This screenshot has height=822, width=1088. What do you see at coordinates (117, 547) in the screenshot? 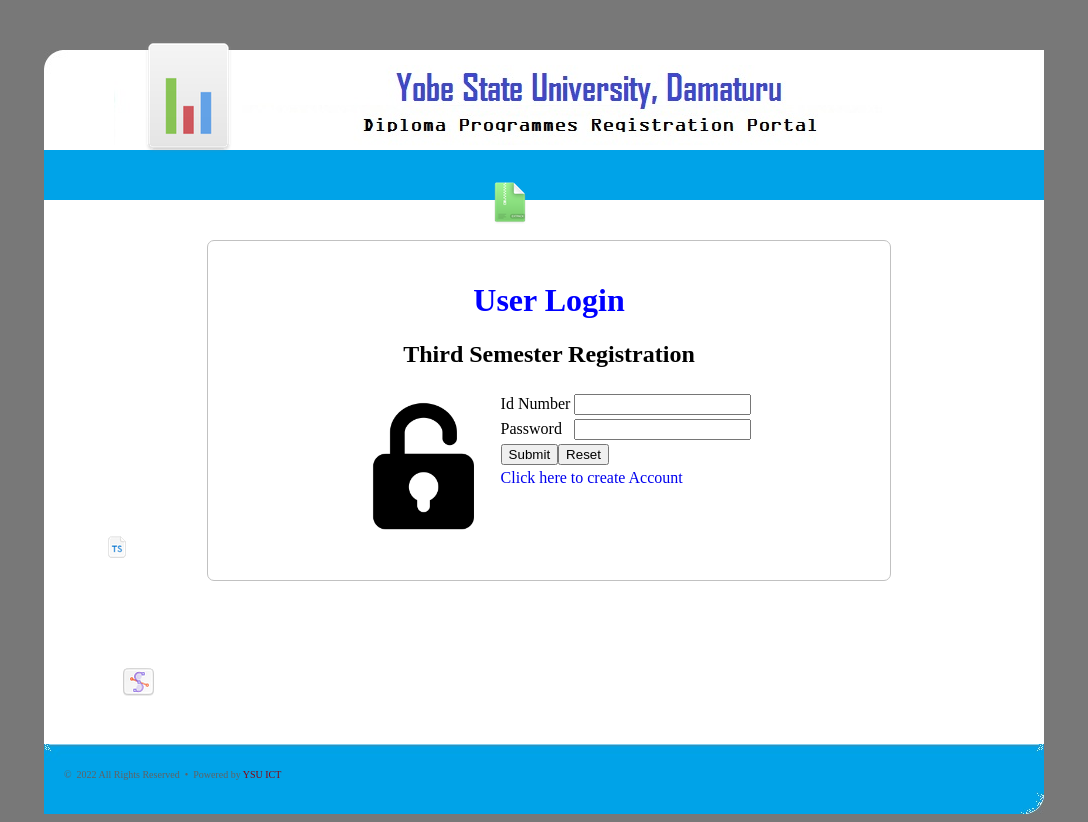
I see `a typescript source code file` at bounding box center [117, 547].